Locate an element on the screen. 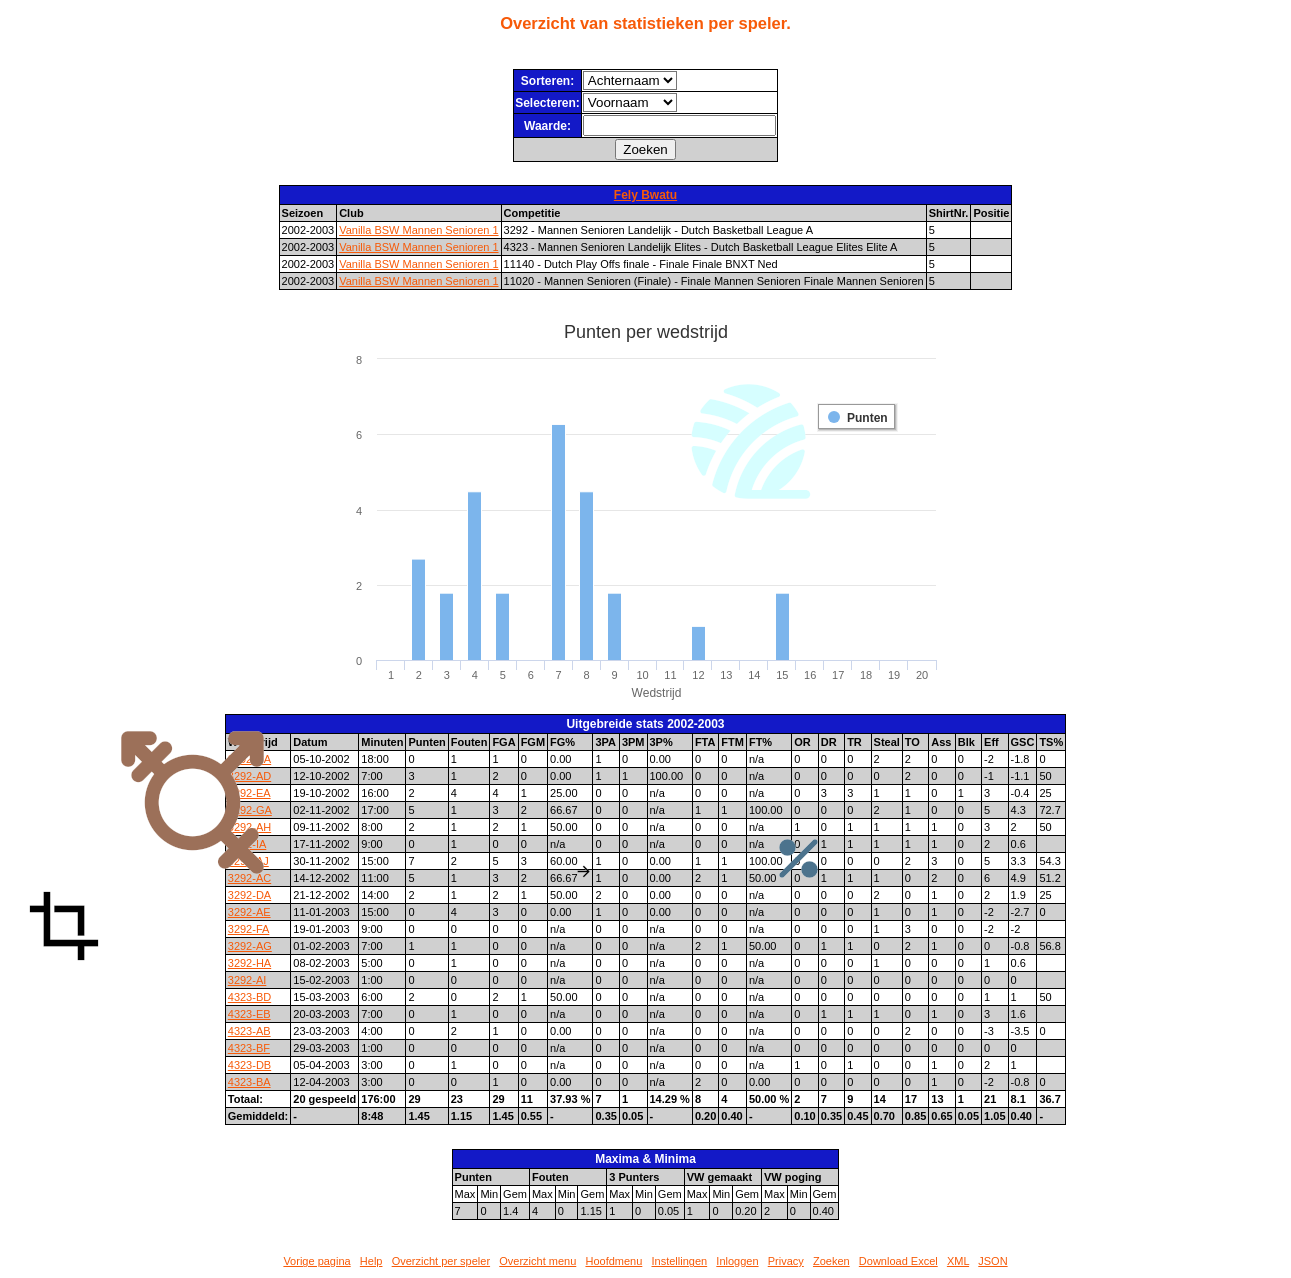 The width and height of the screenshot is (1291, 1278). navigate to the next item or screen is located at coordinates (583, 871).